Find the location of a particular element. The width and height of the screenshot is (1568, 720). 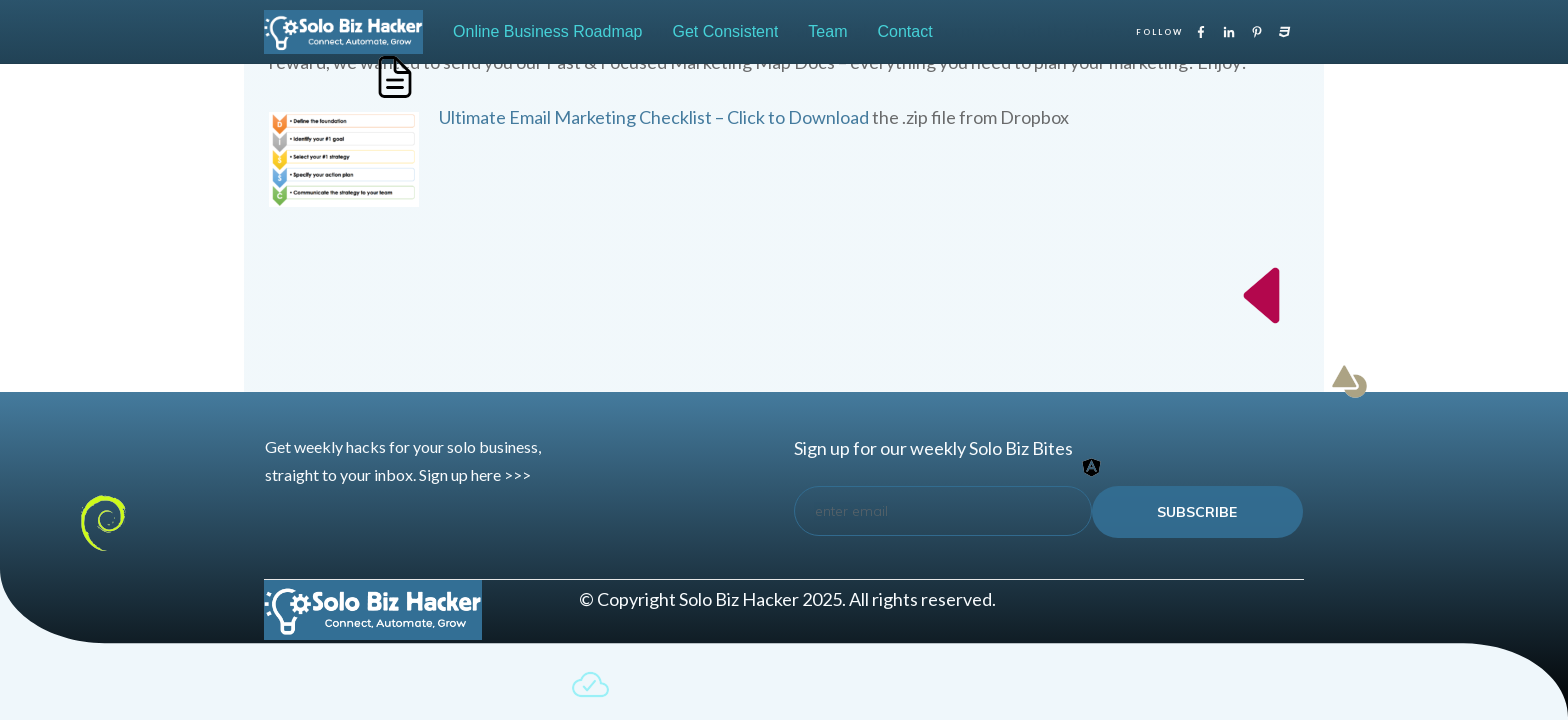

file successfully uploaded to cloud is located at coordinates (590, 684).